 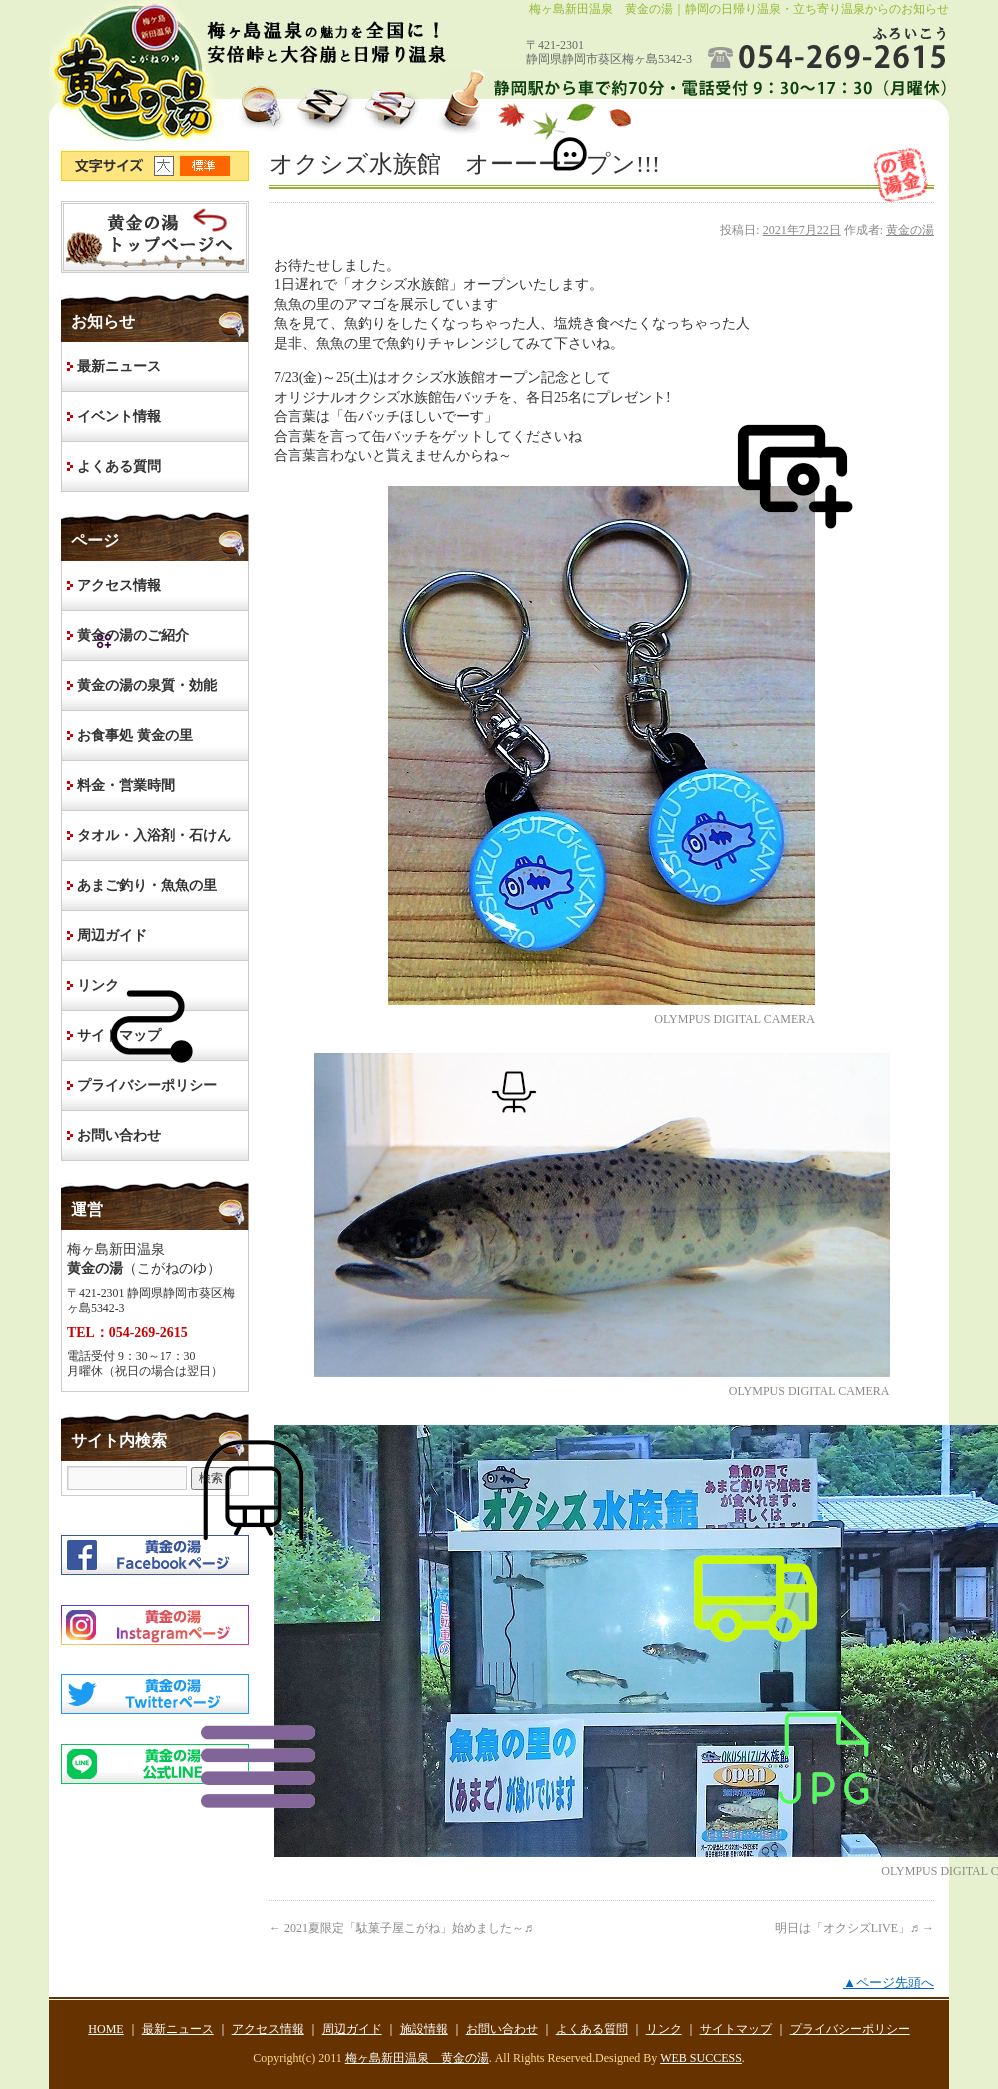 What do you see at coordinates (258, 1769) in the screenshot?
I see `justify text alignment` at bounding box center [258, 1769].